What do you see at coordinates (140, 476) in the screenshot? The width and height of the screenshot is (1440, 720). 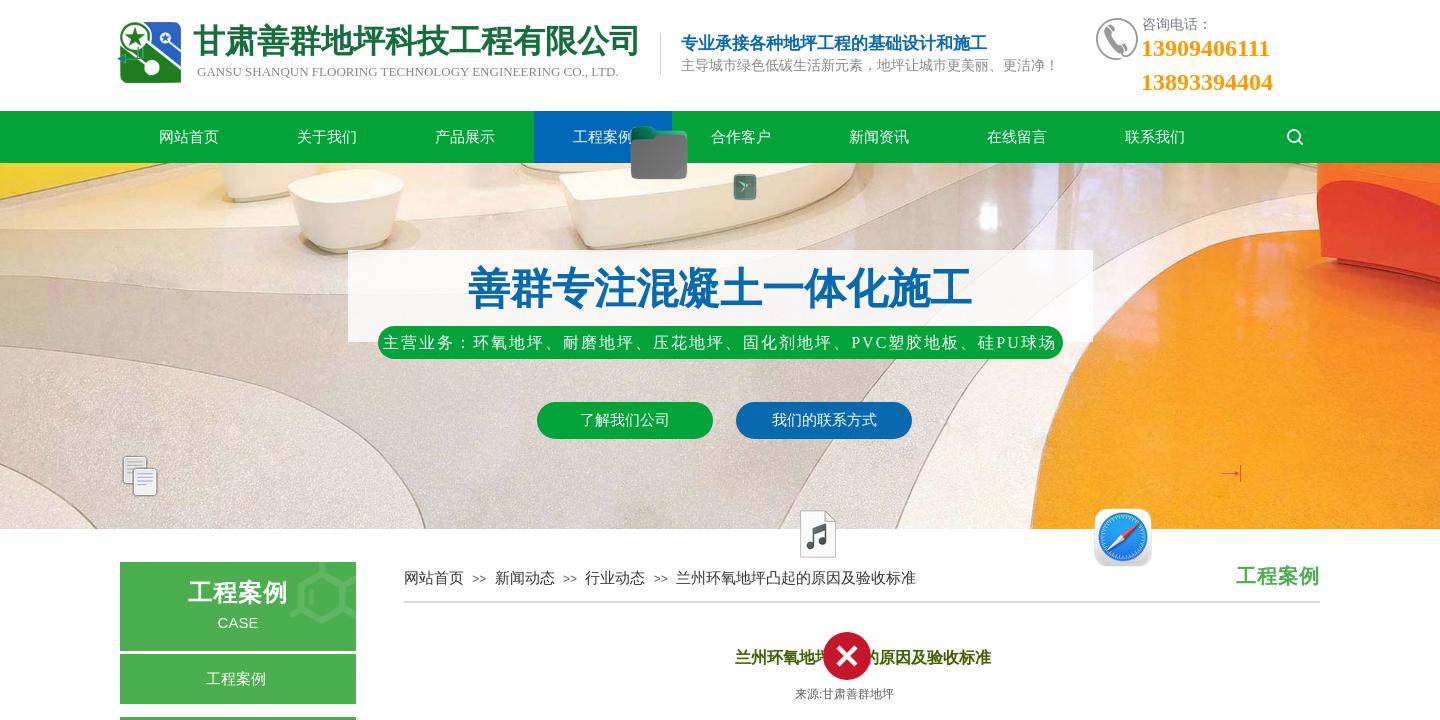 I see `copy selected content to clipboard` at bounding box center [140, 476].